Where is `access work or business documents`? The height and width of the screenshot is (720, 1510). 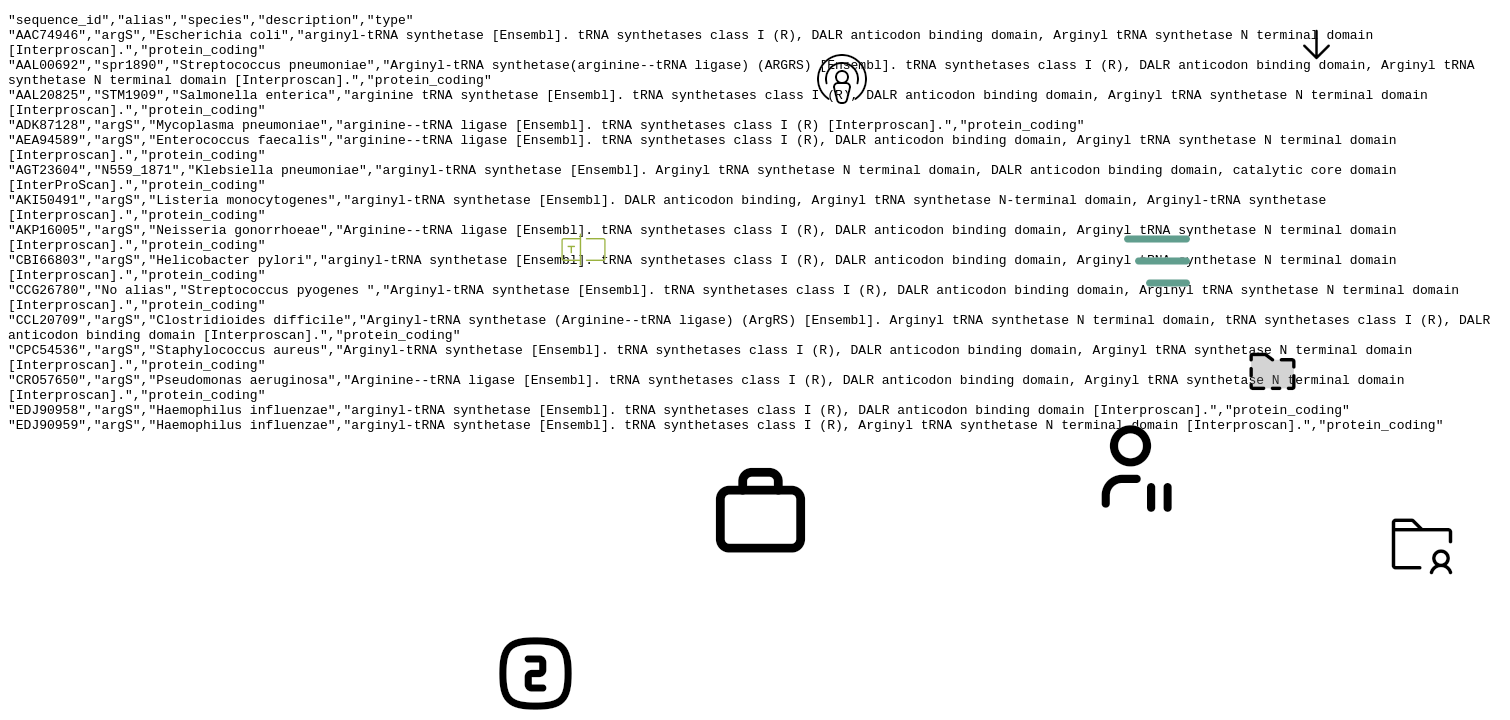
access work or business documents is located at coordinates (760, 512).